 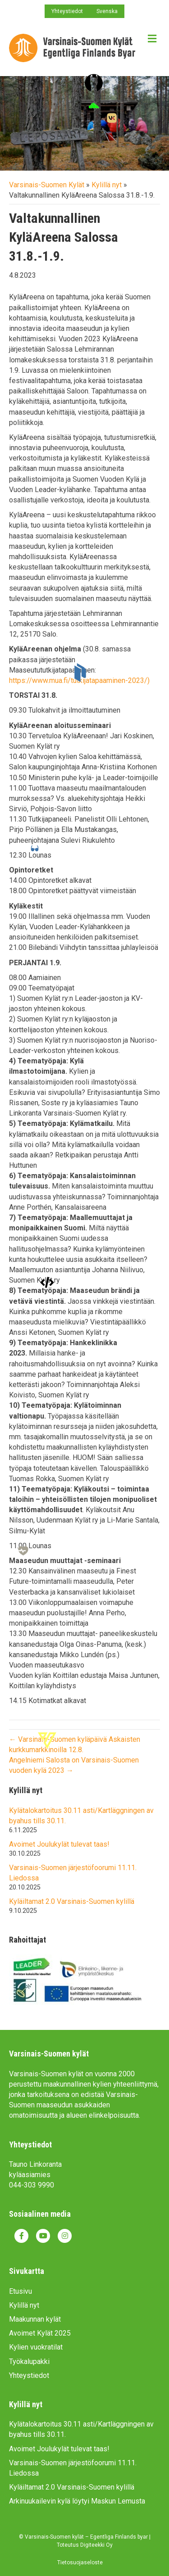 I want to click on devbox logo - a development environment tool, so click(x=47, y=1282).